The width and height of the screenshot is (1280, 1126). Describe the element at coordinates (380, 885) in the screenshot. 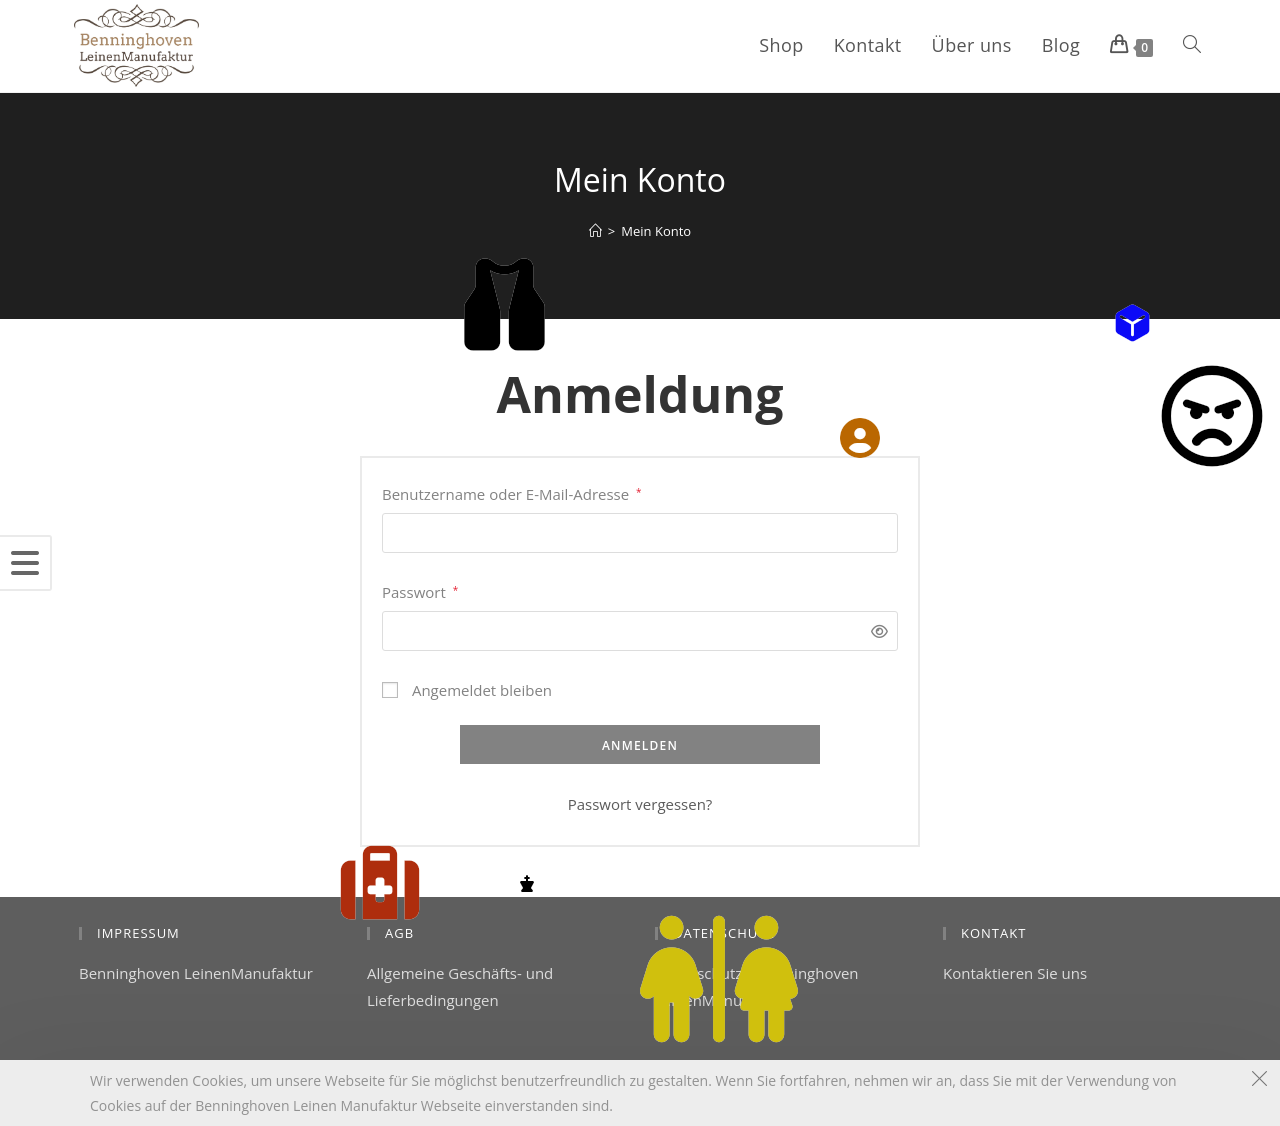

I see `access health or medical services` at that location.